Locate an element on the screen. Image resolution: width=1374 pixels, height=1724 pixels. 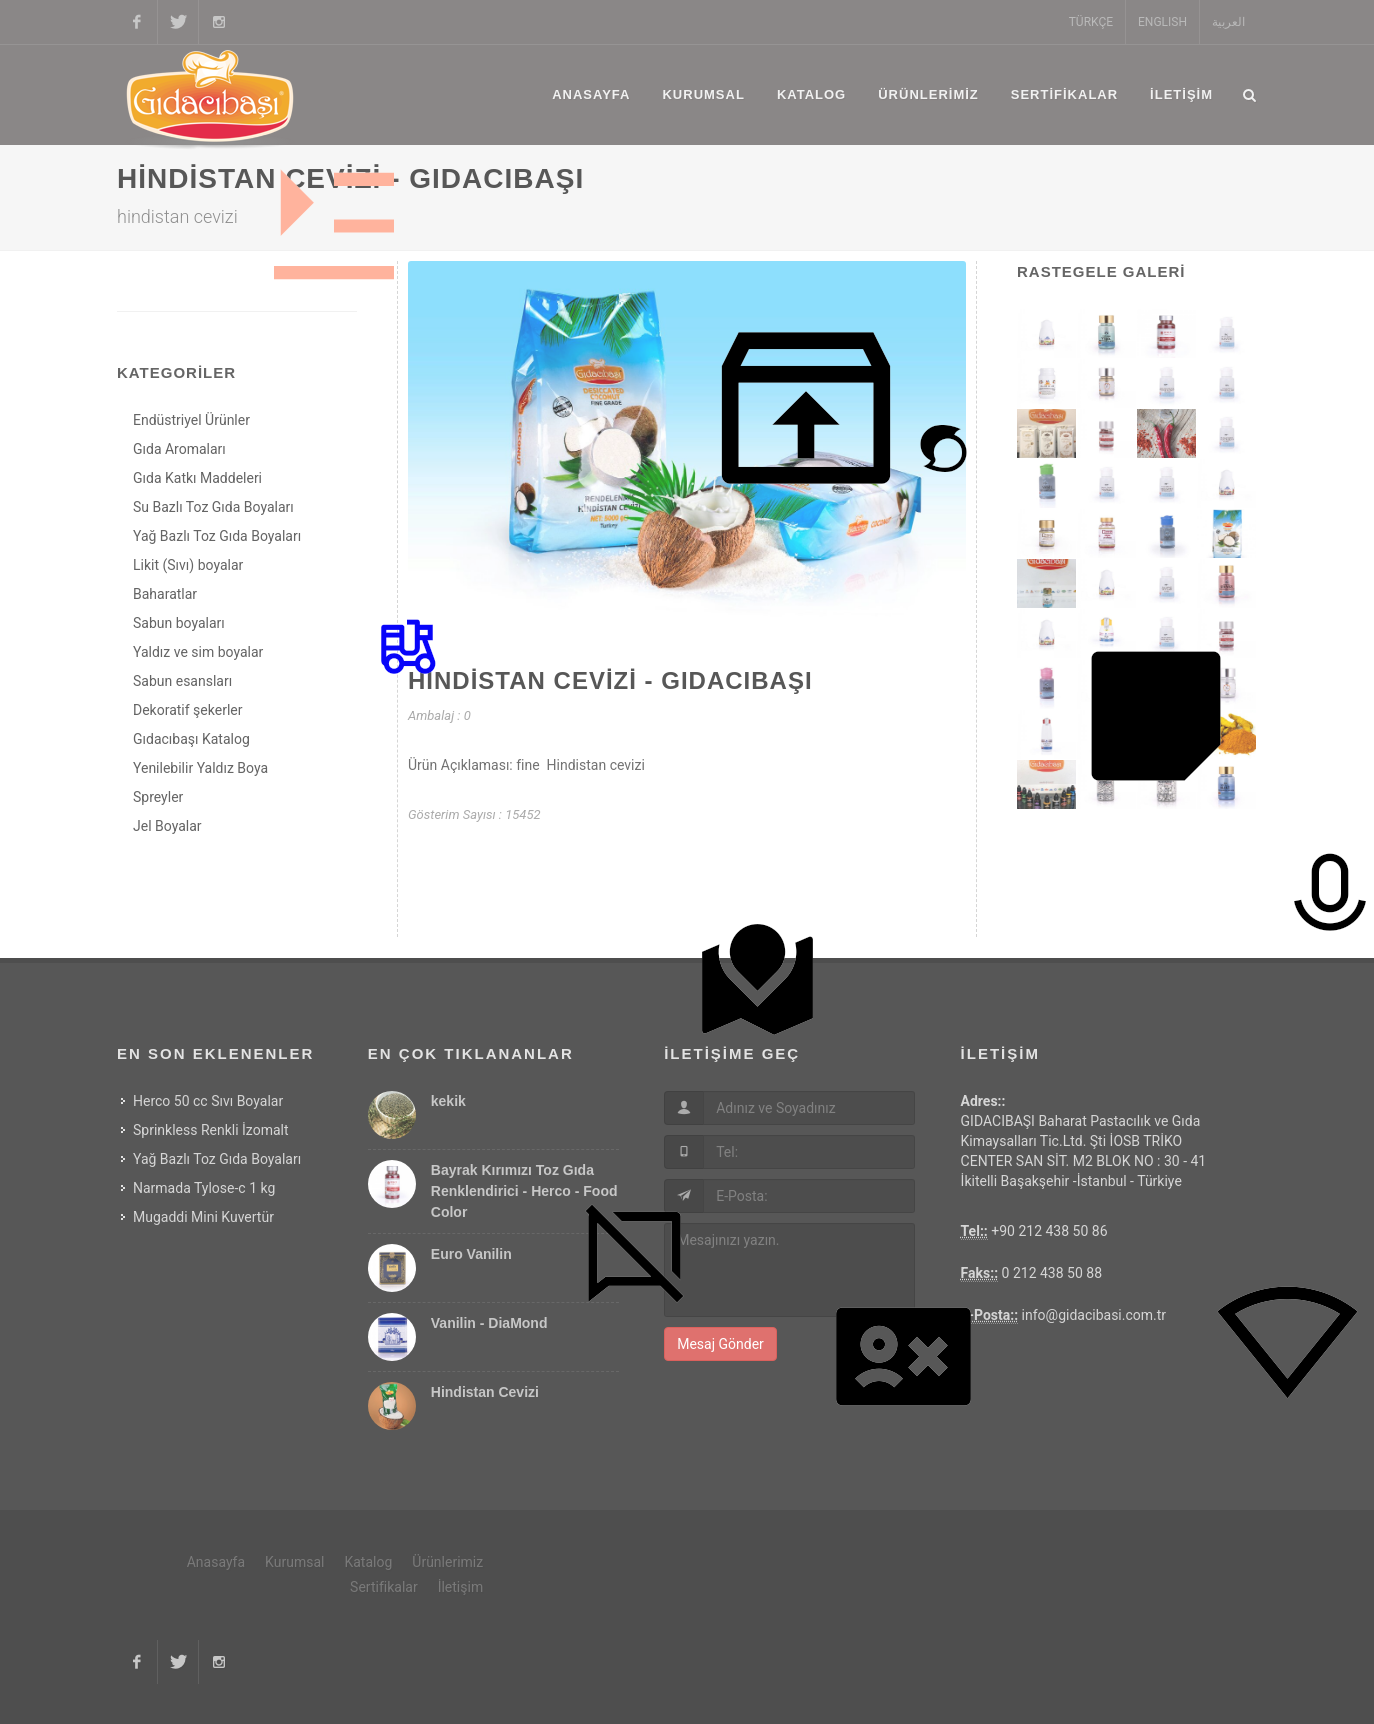
unarchive a message or item from inbox is located at coordinates (806, 408).